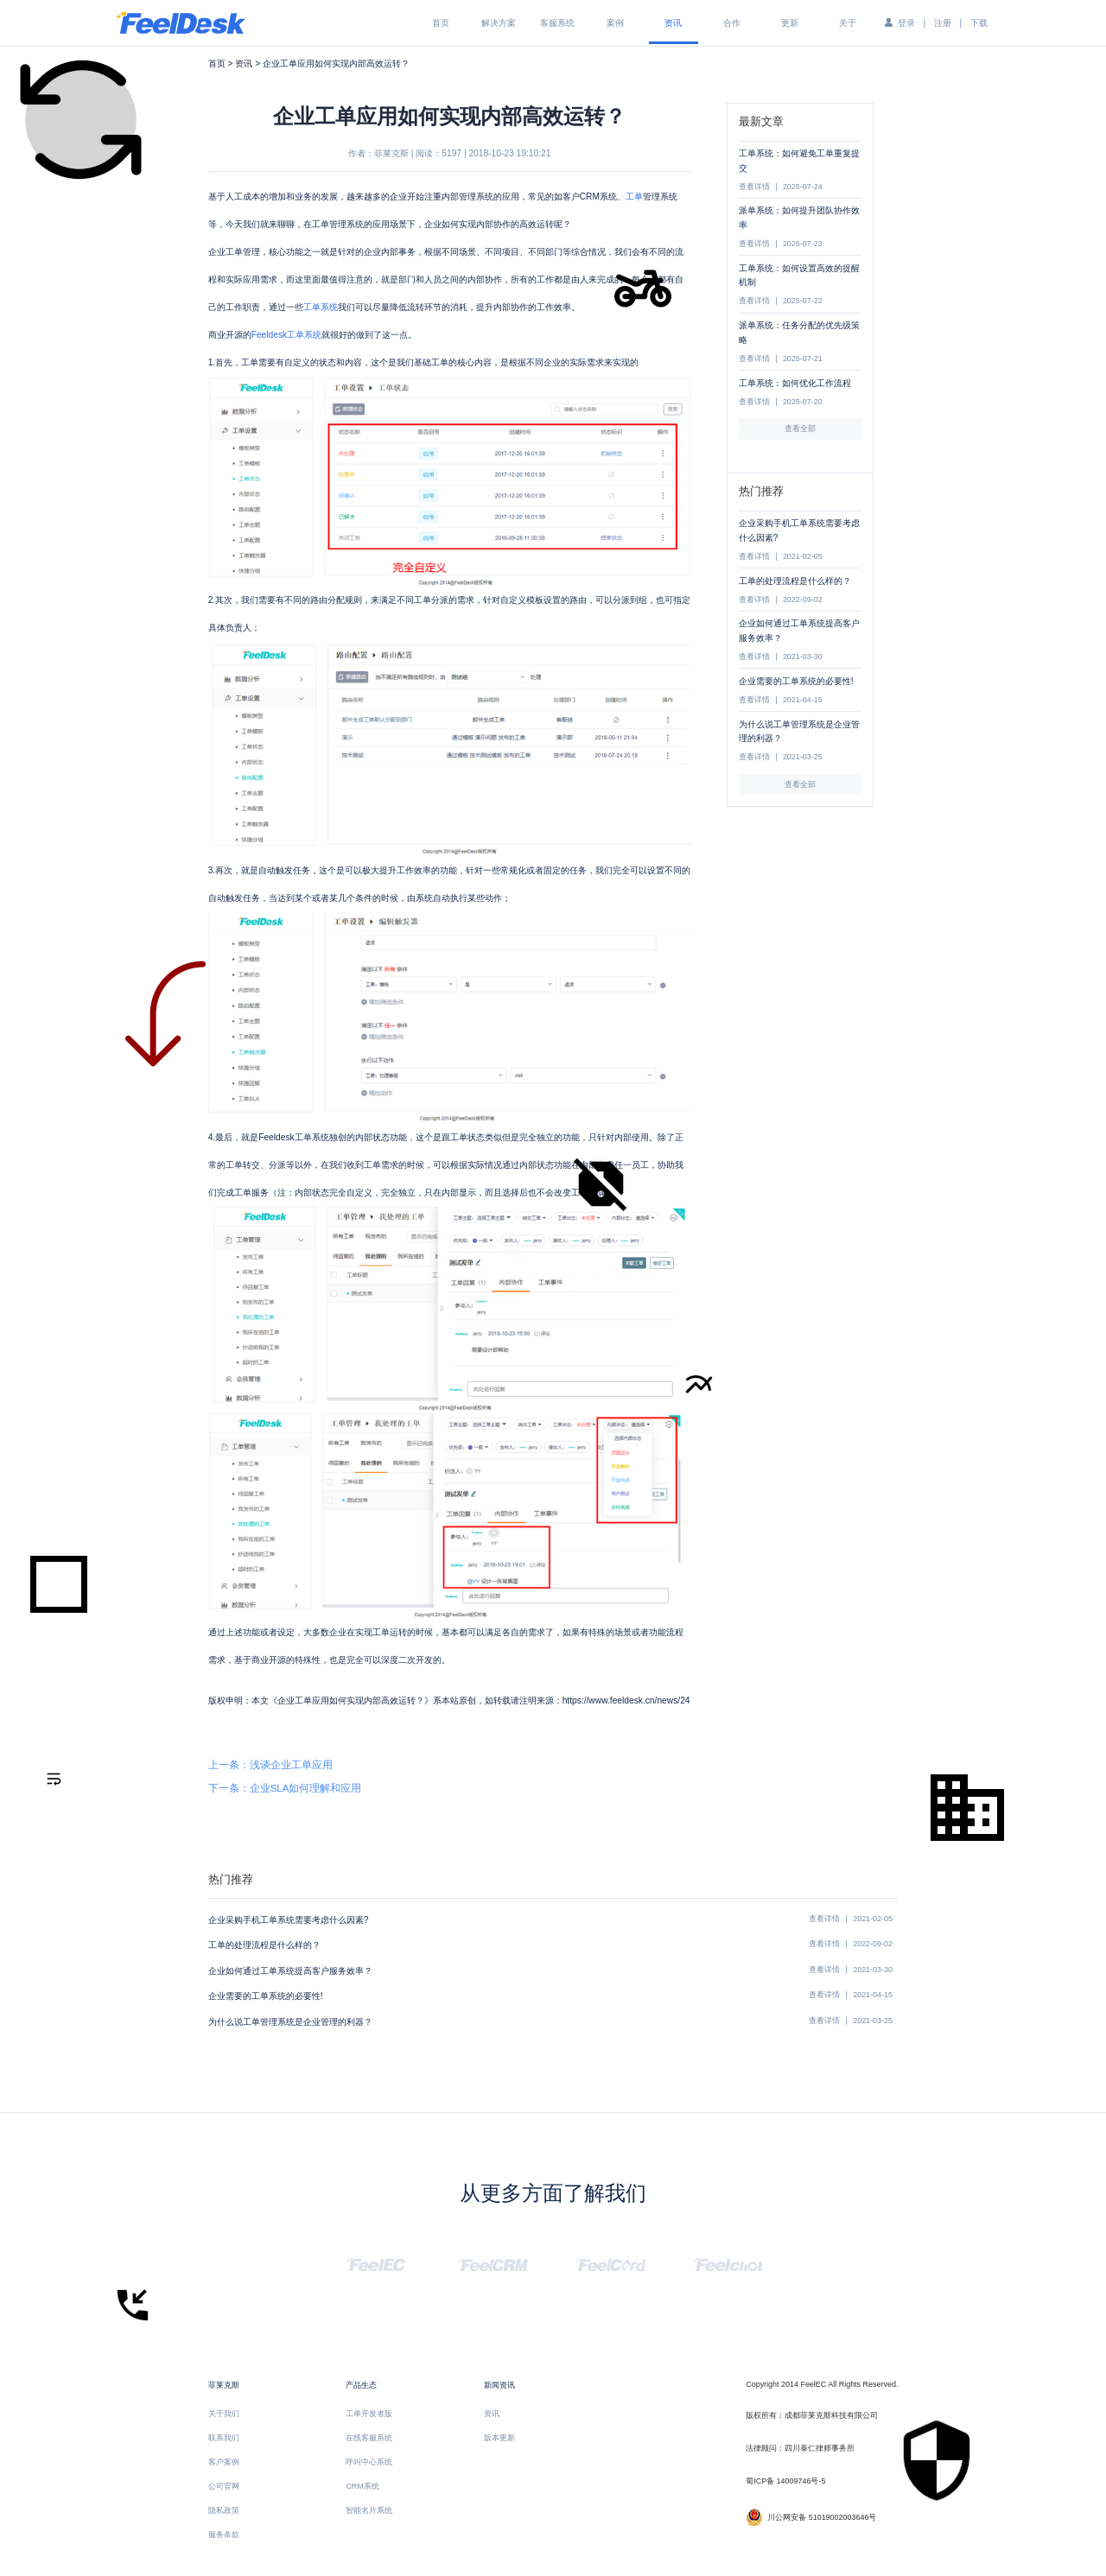  Describe the element at coordinates (165, 1013) in the screenshot. I see `go back and down in navigation` at that location.